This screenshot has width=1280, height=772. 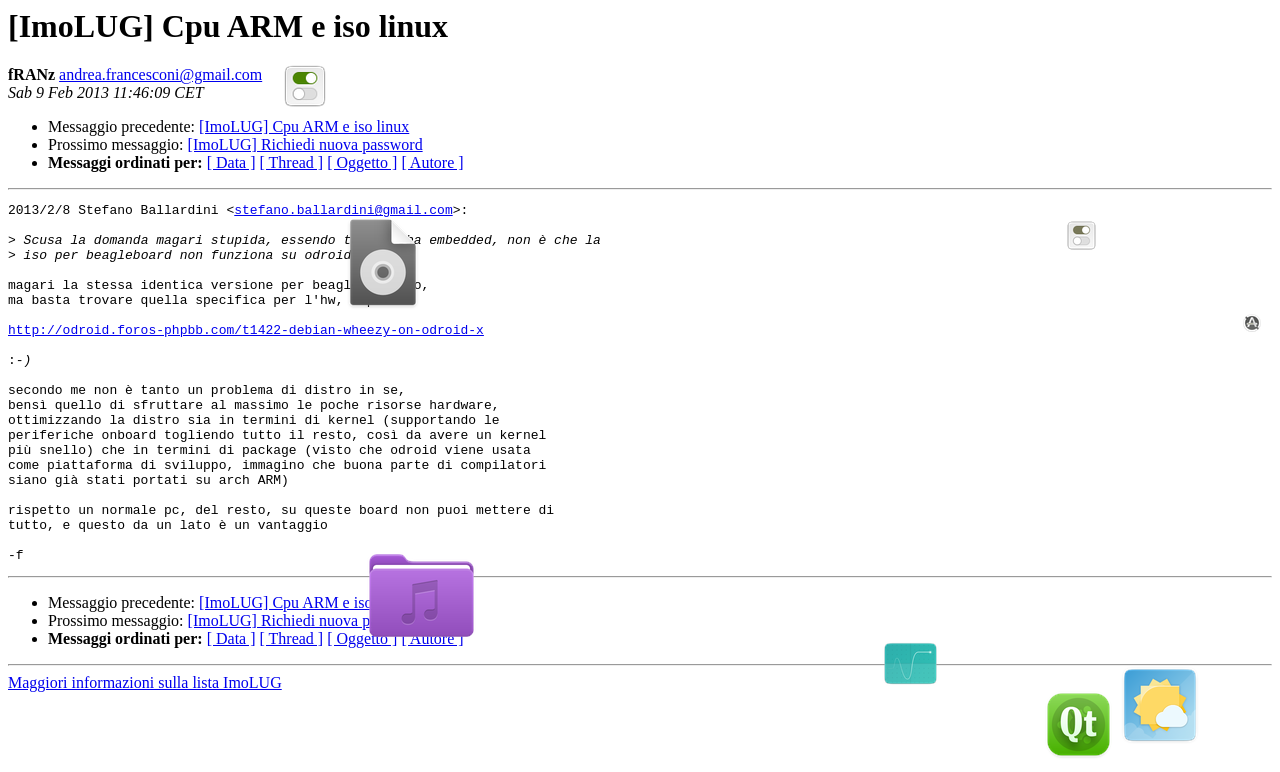 I want to click on open GNOME Usage system monitor app, so click(x=910, y=663).